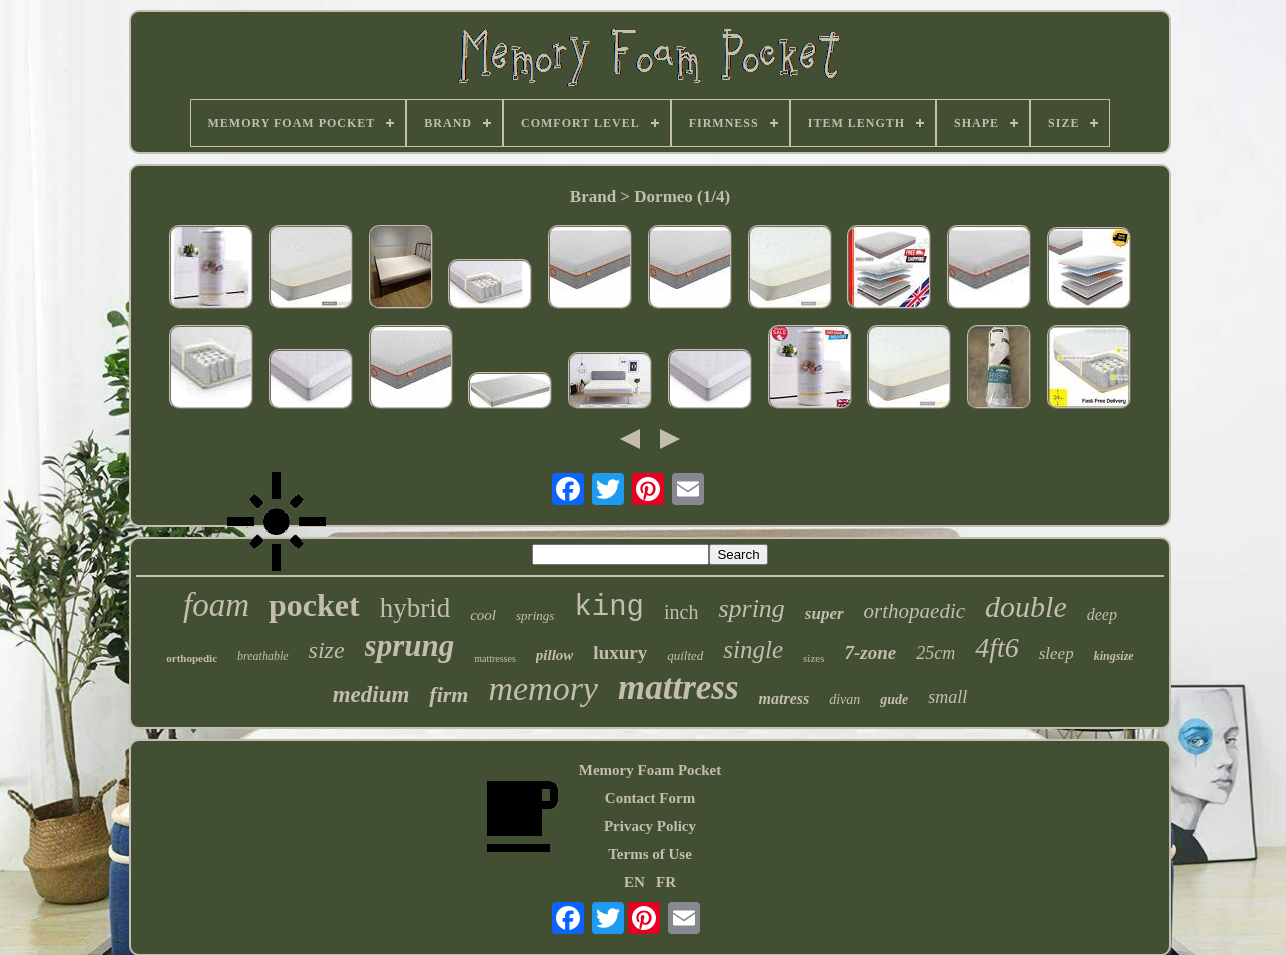 The width and height of the screenshot is (1286, 955). What do you see at coordinates (276, 521) in the screenshot?
I see `add a lens flare effect to an image` at bounding box center [276, 521].